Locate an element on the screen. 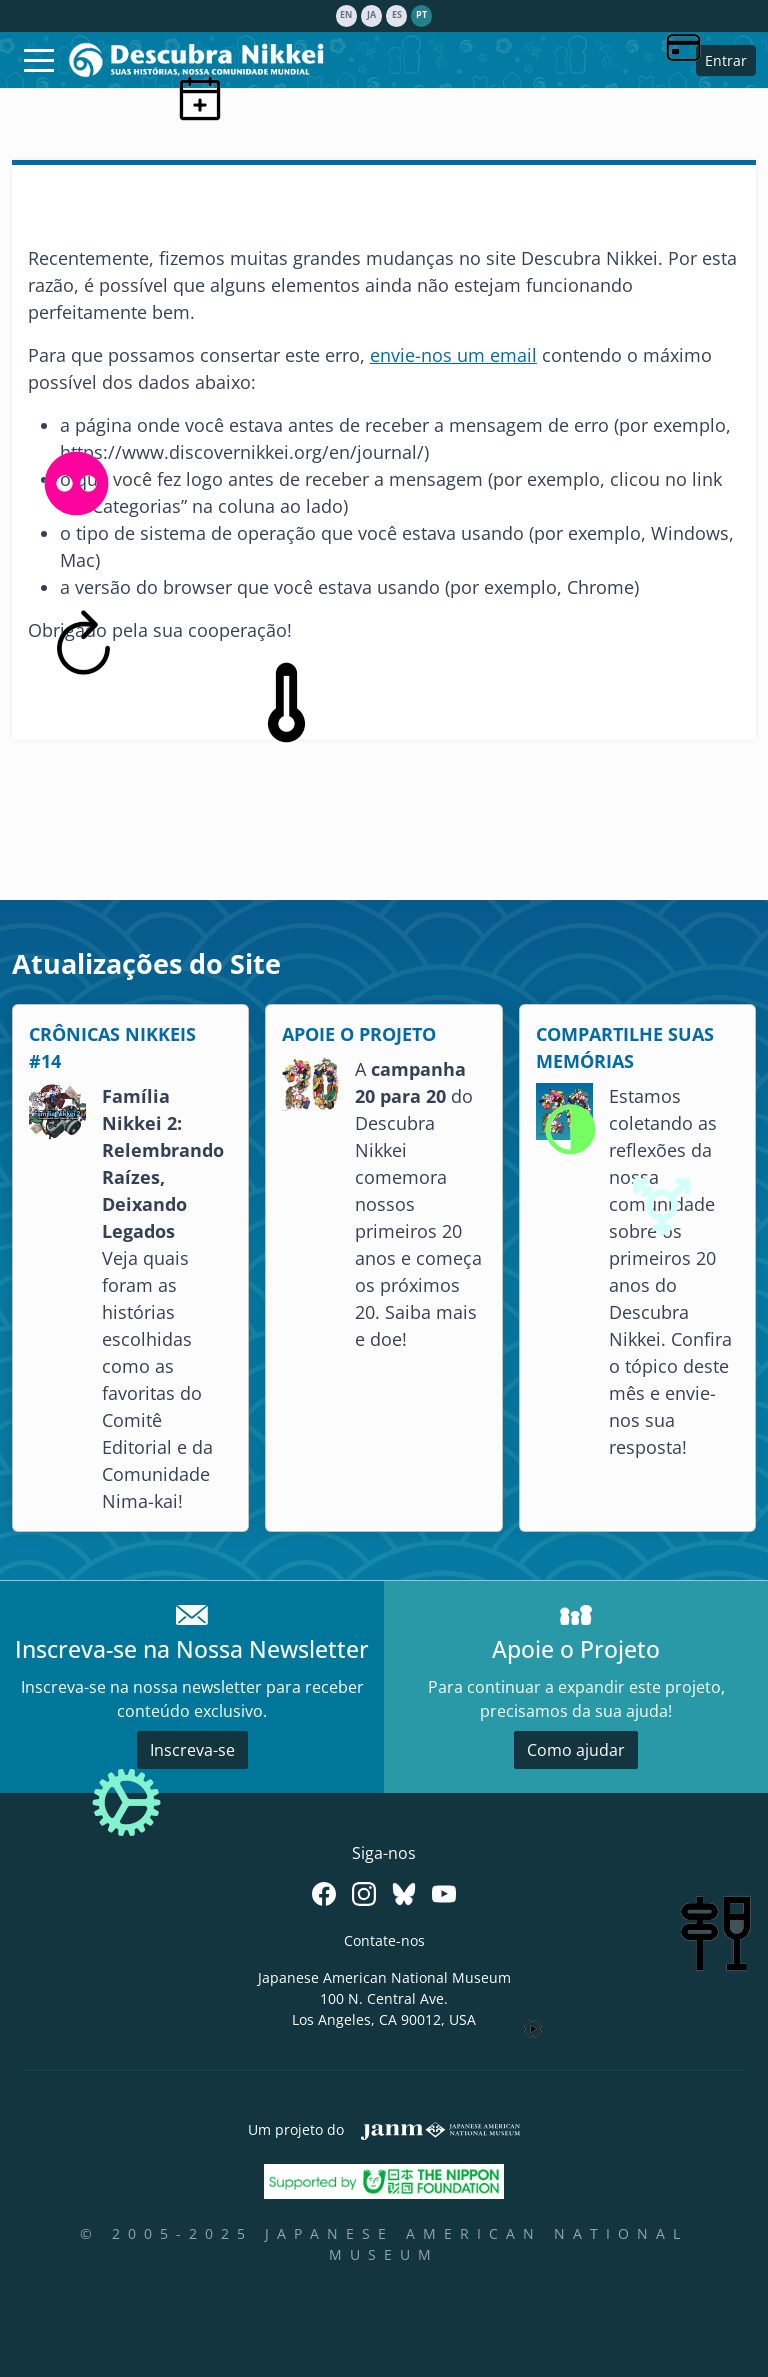 The height and width of the screenshot is (2377, 768). refresh the current page or content is located at coordinates (83, 642).